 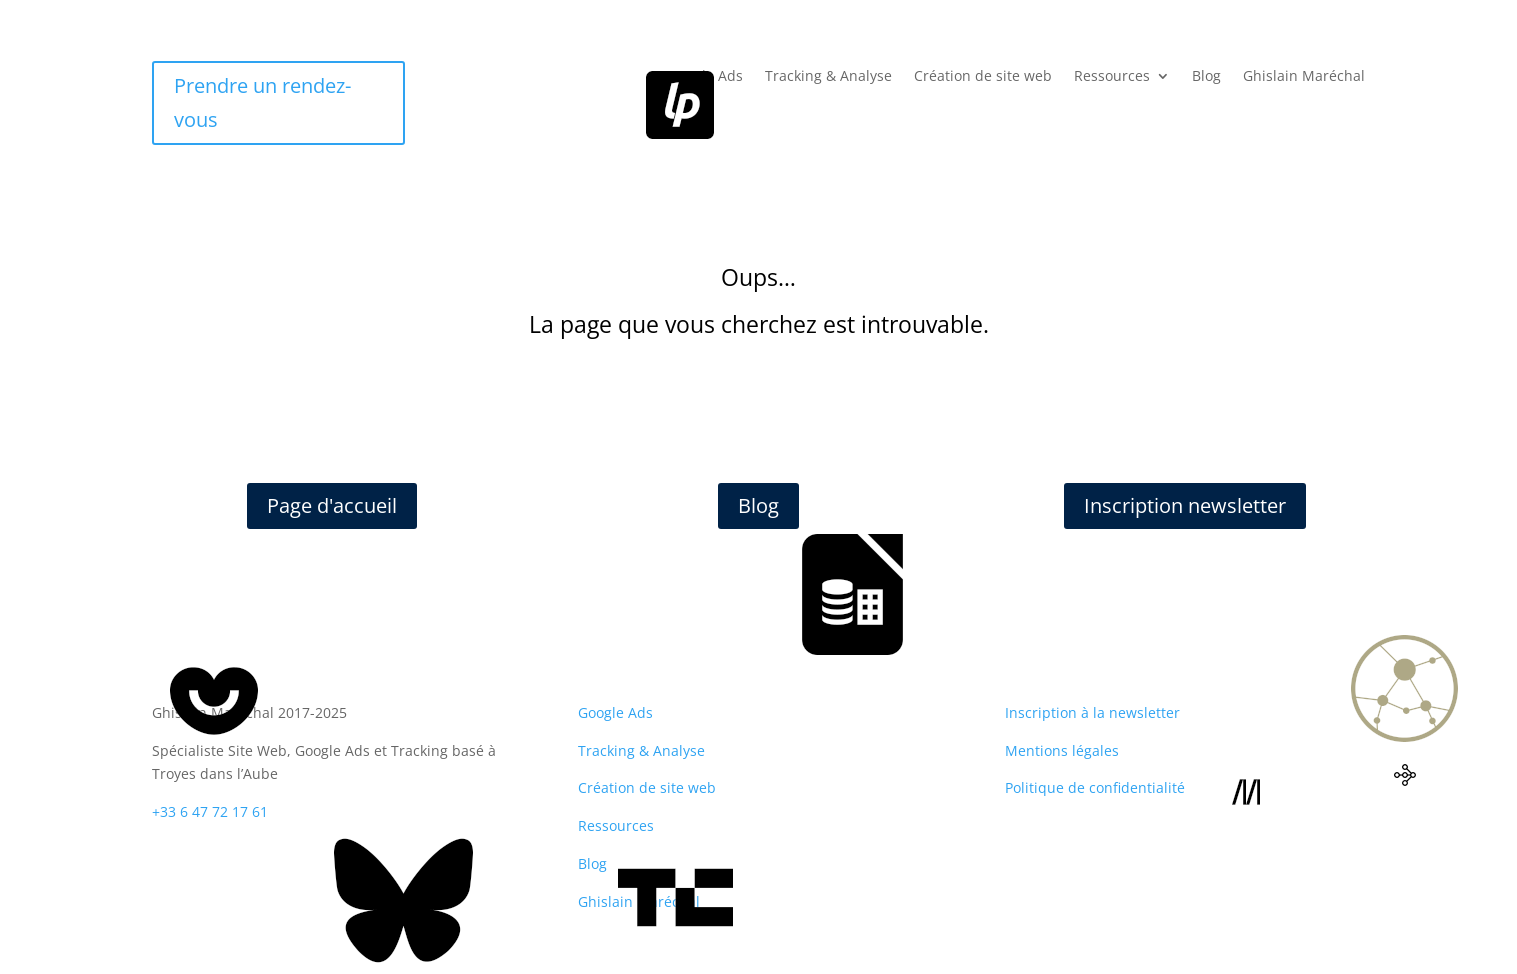 I want to click on visit techcrunch website, so click(x=675, y=897).